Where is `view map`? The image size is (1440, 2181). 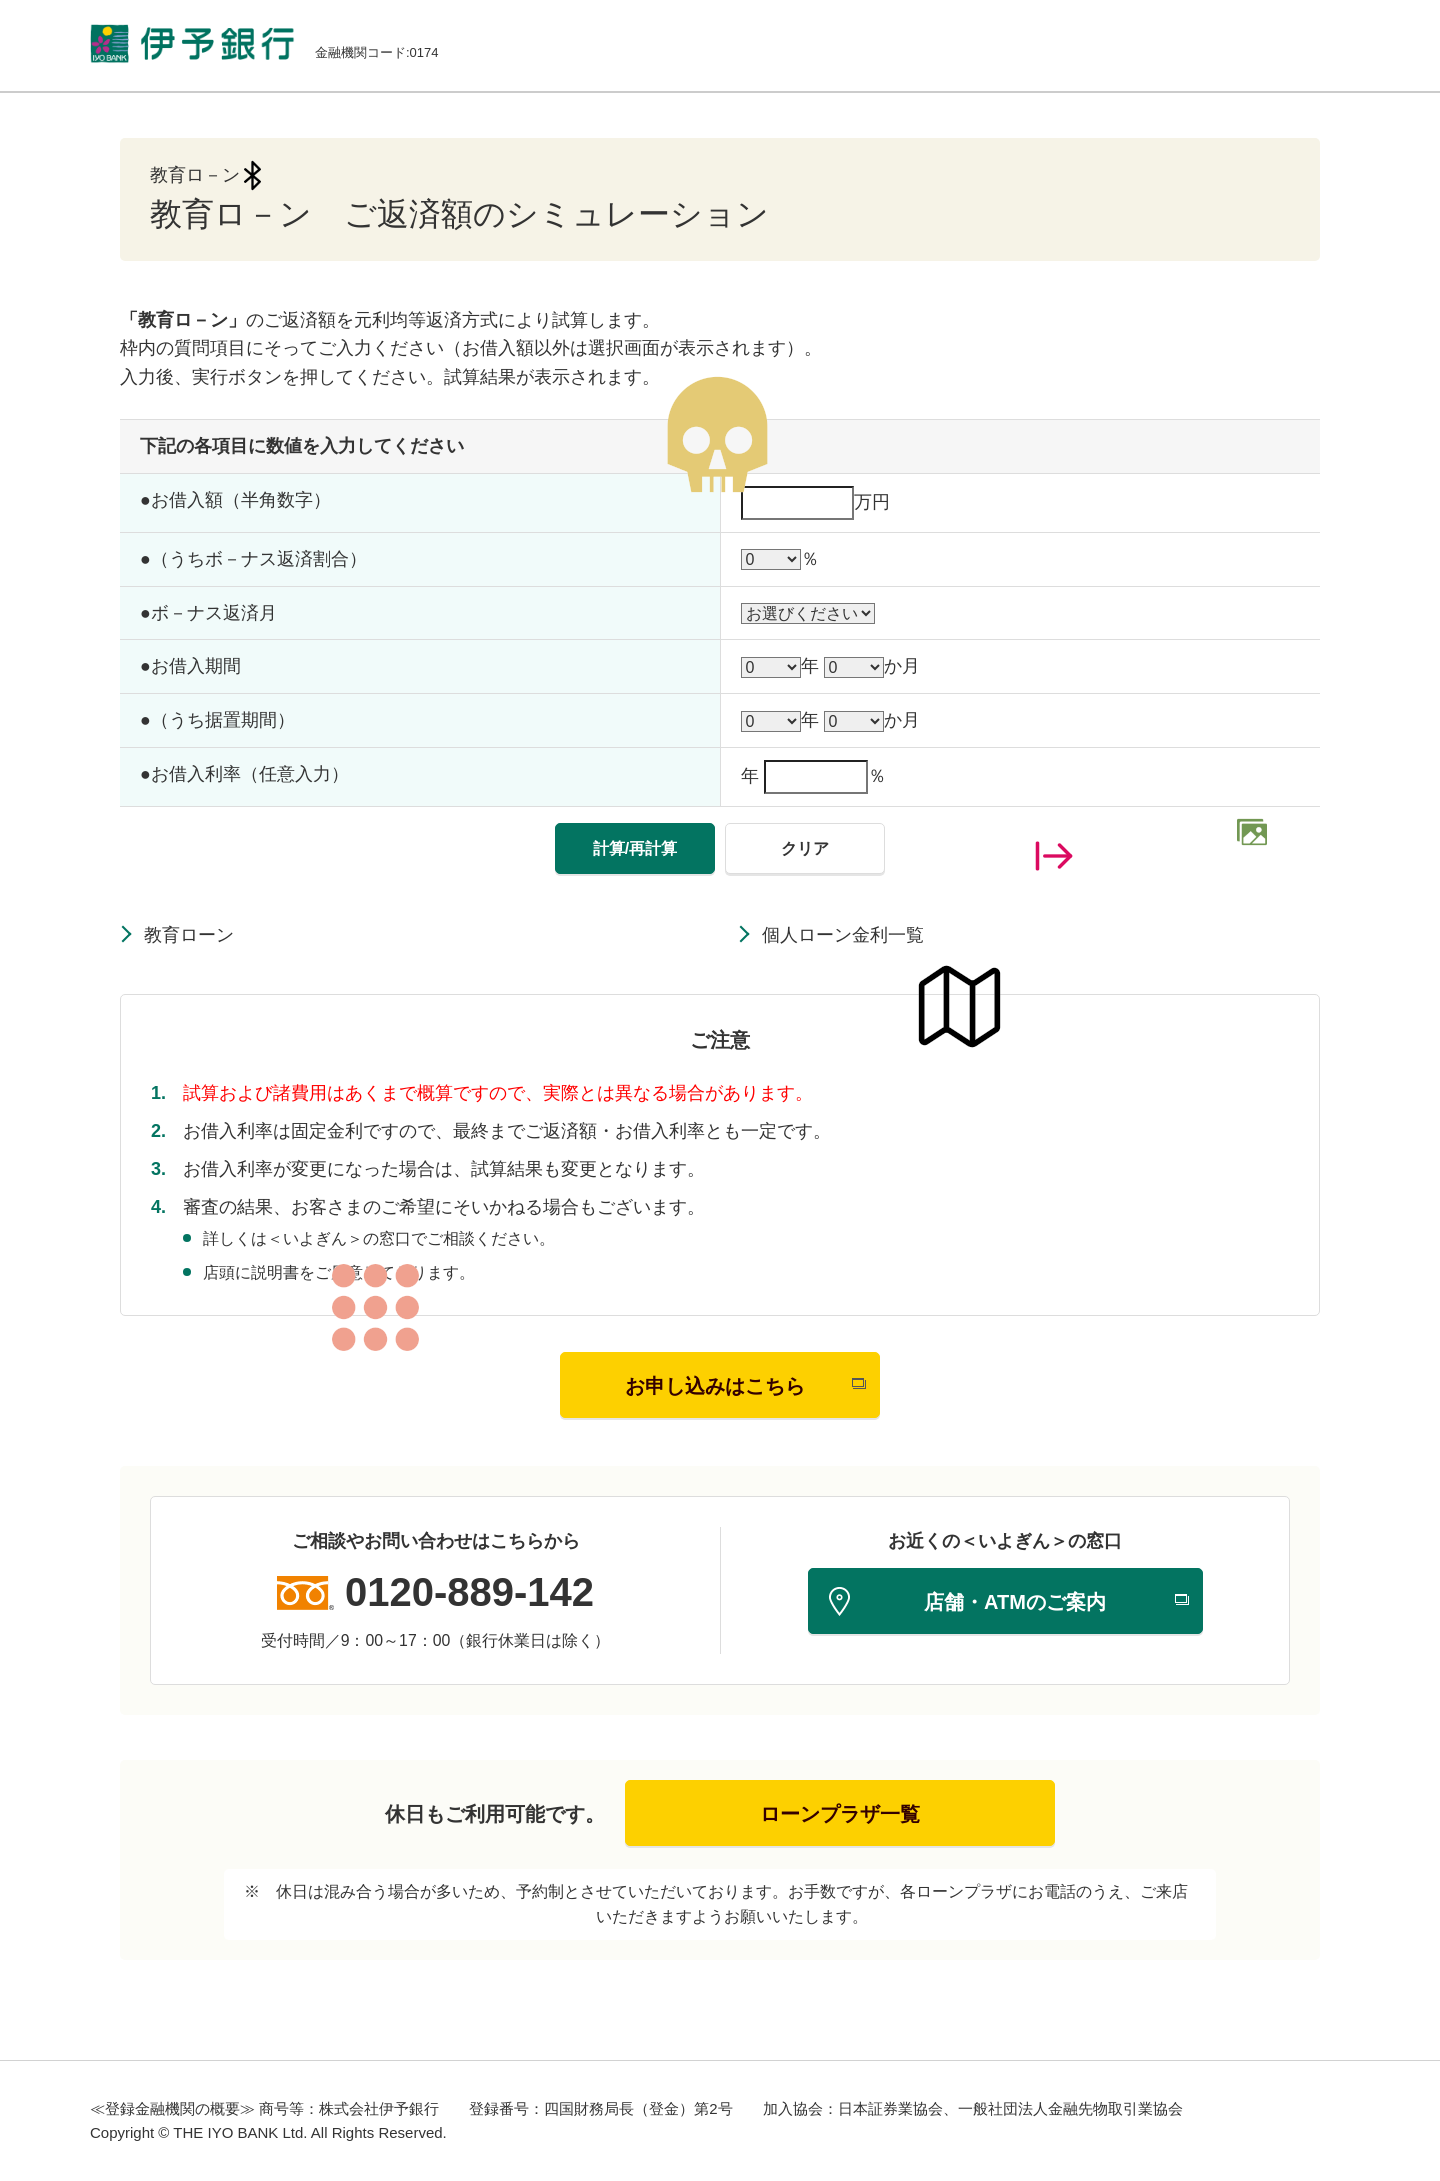 view map is located at coordinates (959, 1006).